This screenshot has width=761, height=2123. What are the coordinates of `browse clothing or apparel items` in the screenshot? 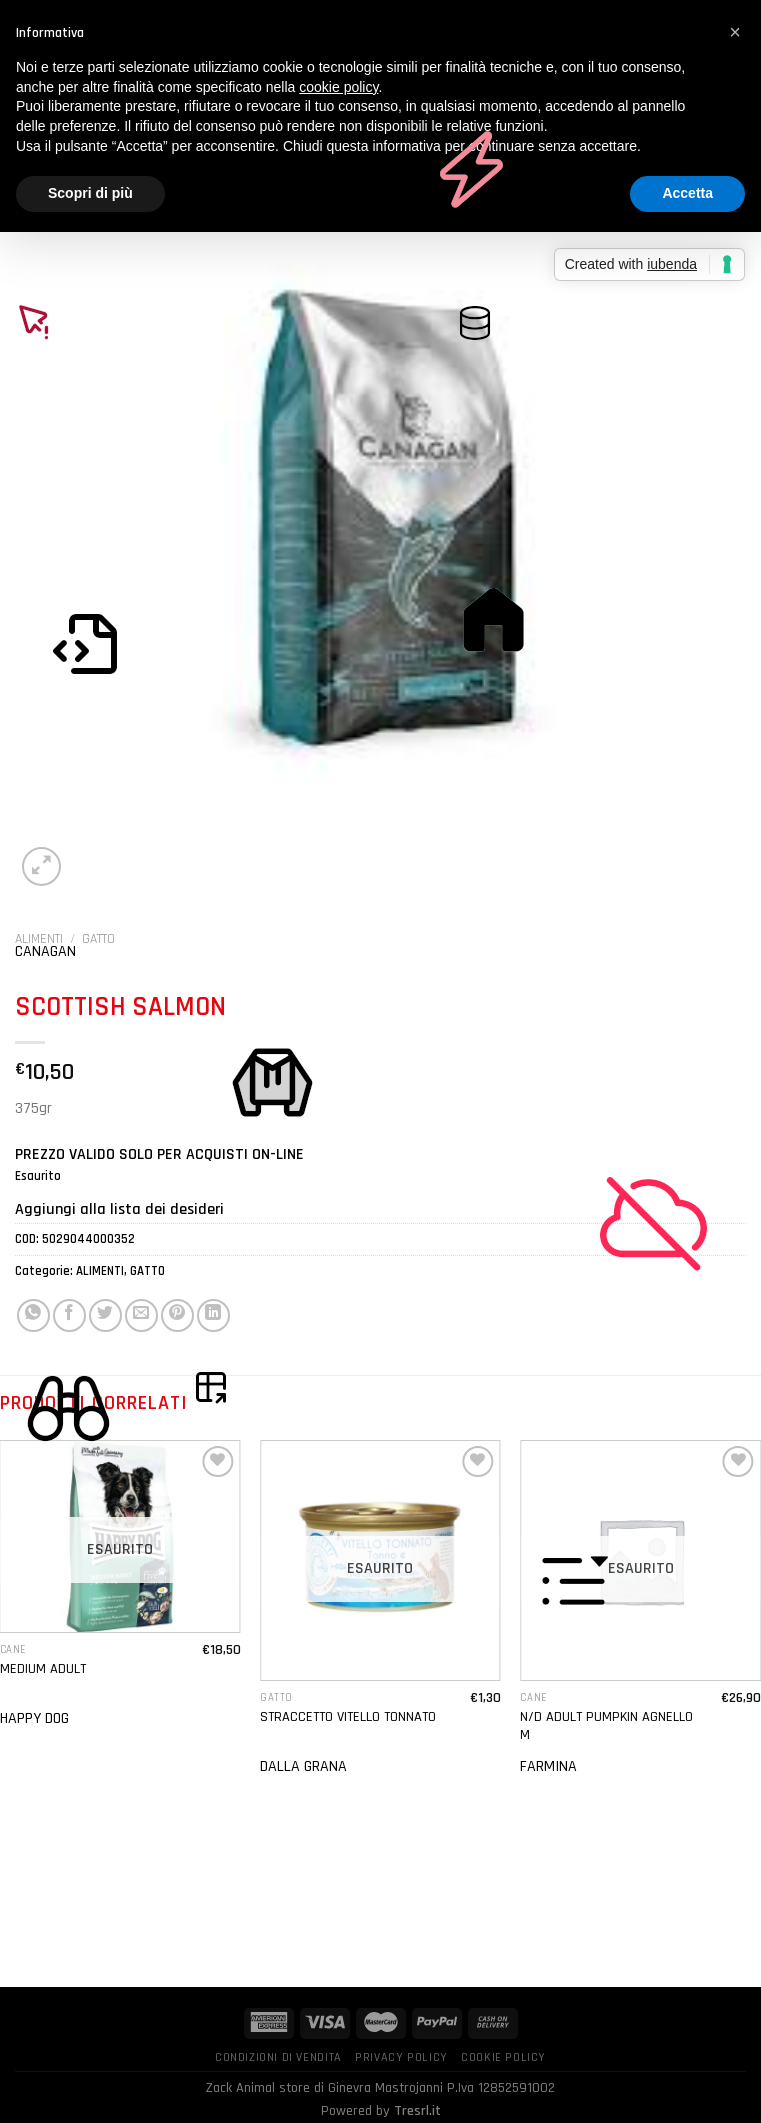 It's located at (272, 1082).